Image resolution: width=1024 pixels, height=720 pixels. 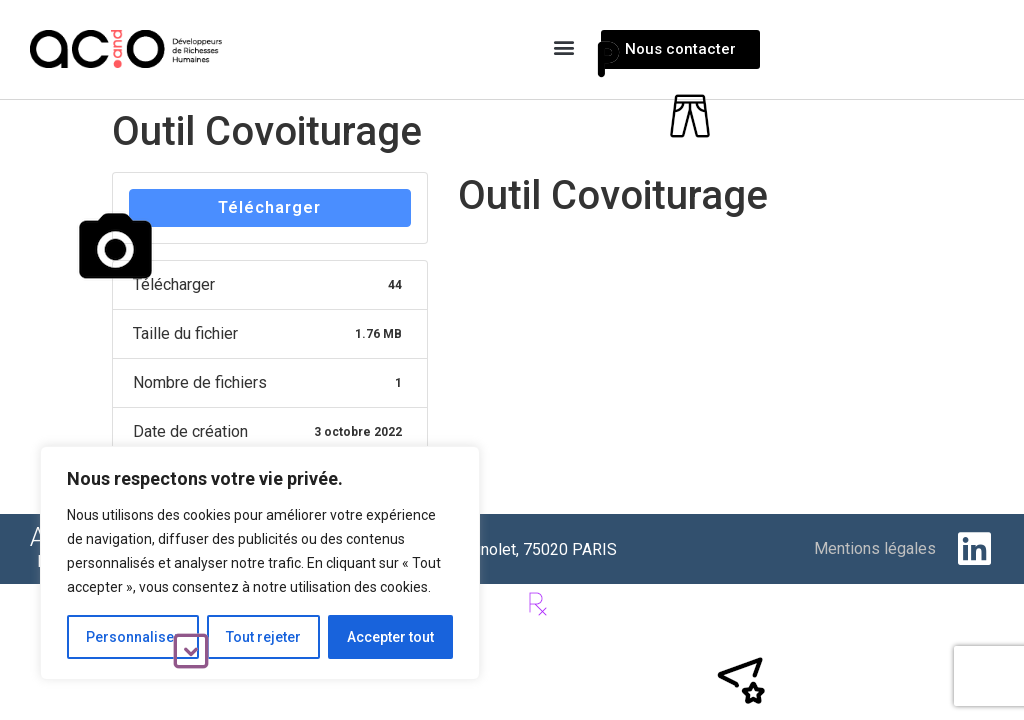 I want to click on mark a location as favorite, so click(x=740, y=679).